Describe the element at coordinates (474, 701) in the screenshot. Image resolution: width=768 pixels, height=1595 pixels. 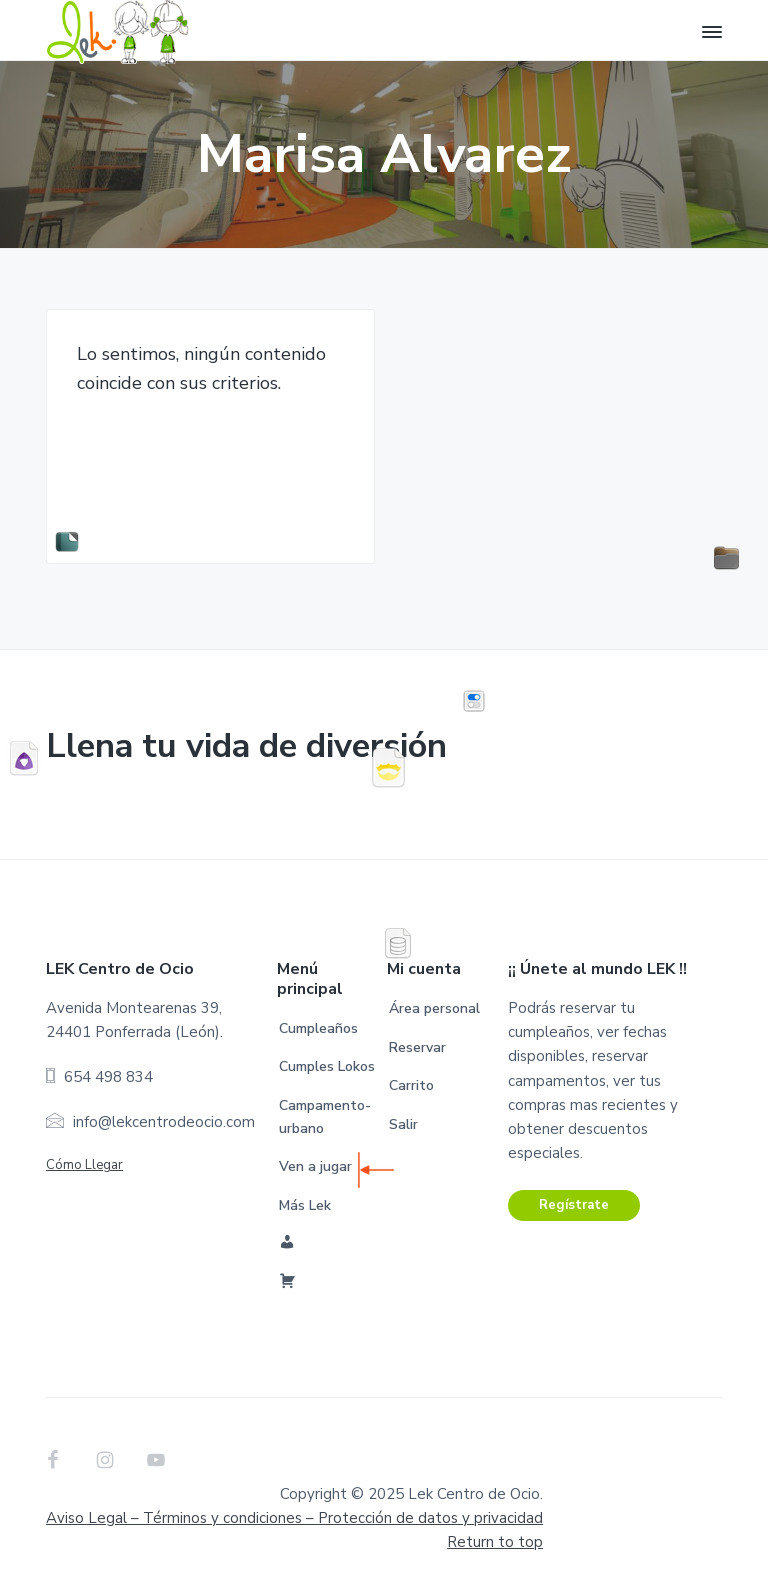
I see `open unity tweak tool settings` at that location.